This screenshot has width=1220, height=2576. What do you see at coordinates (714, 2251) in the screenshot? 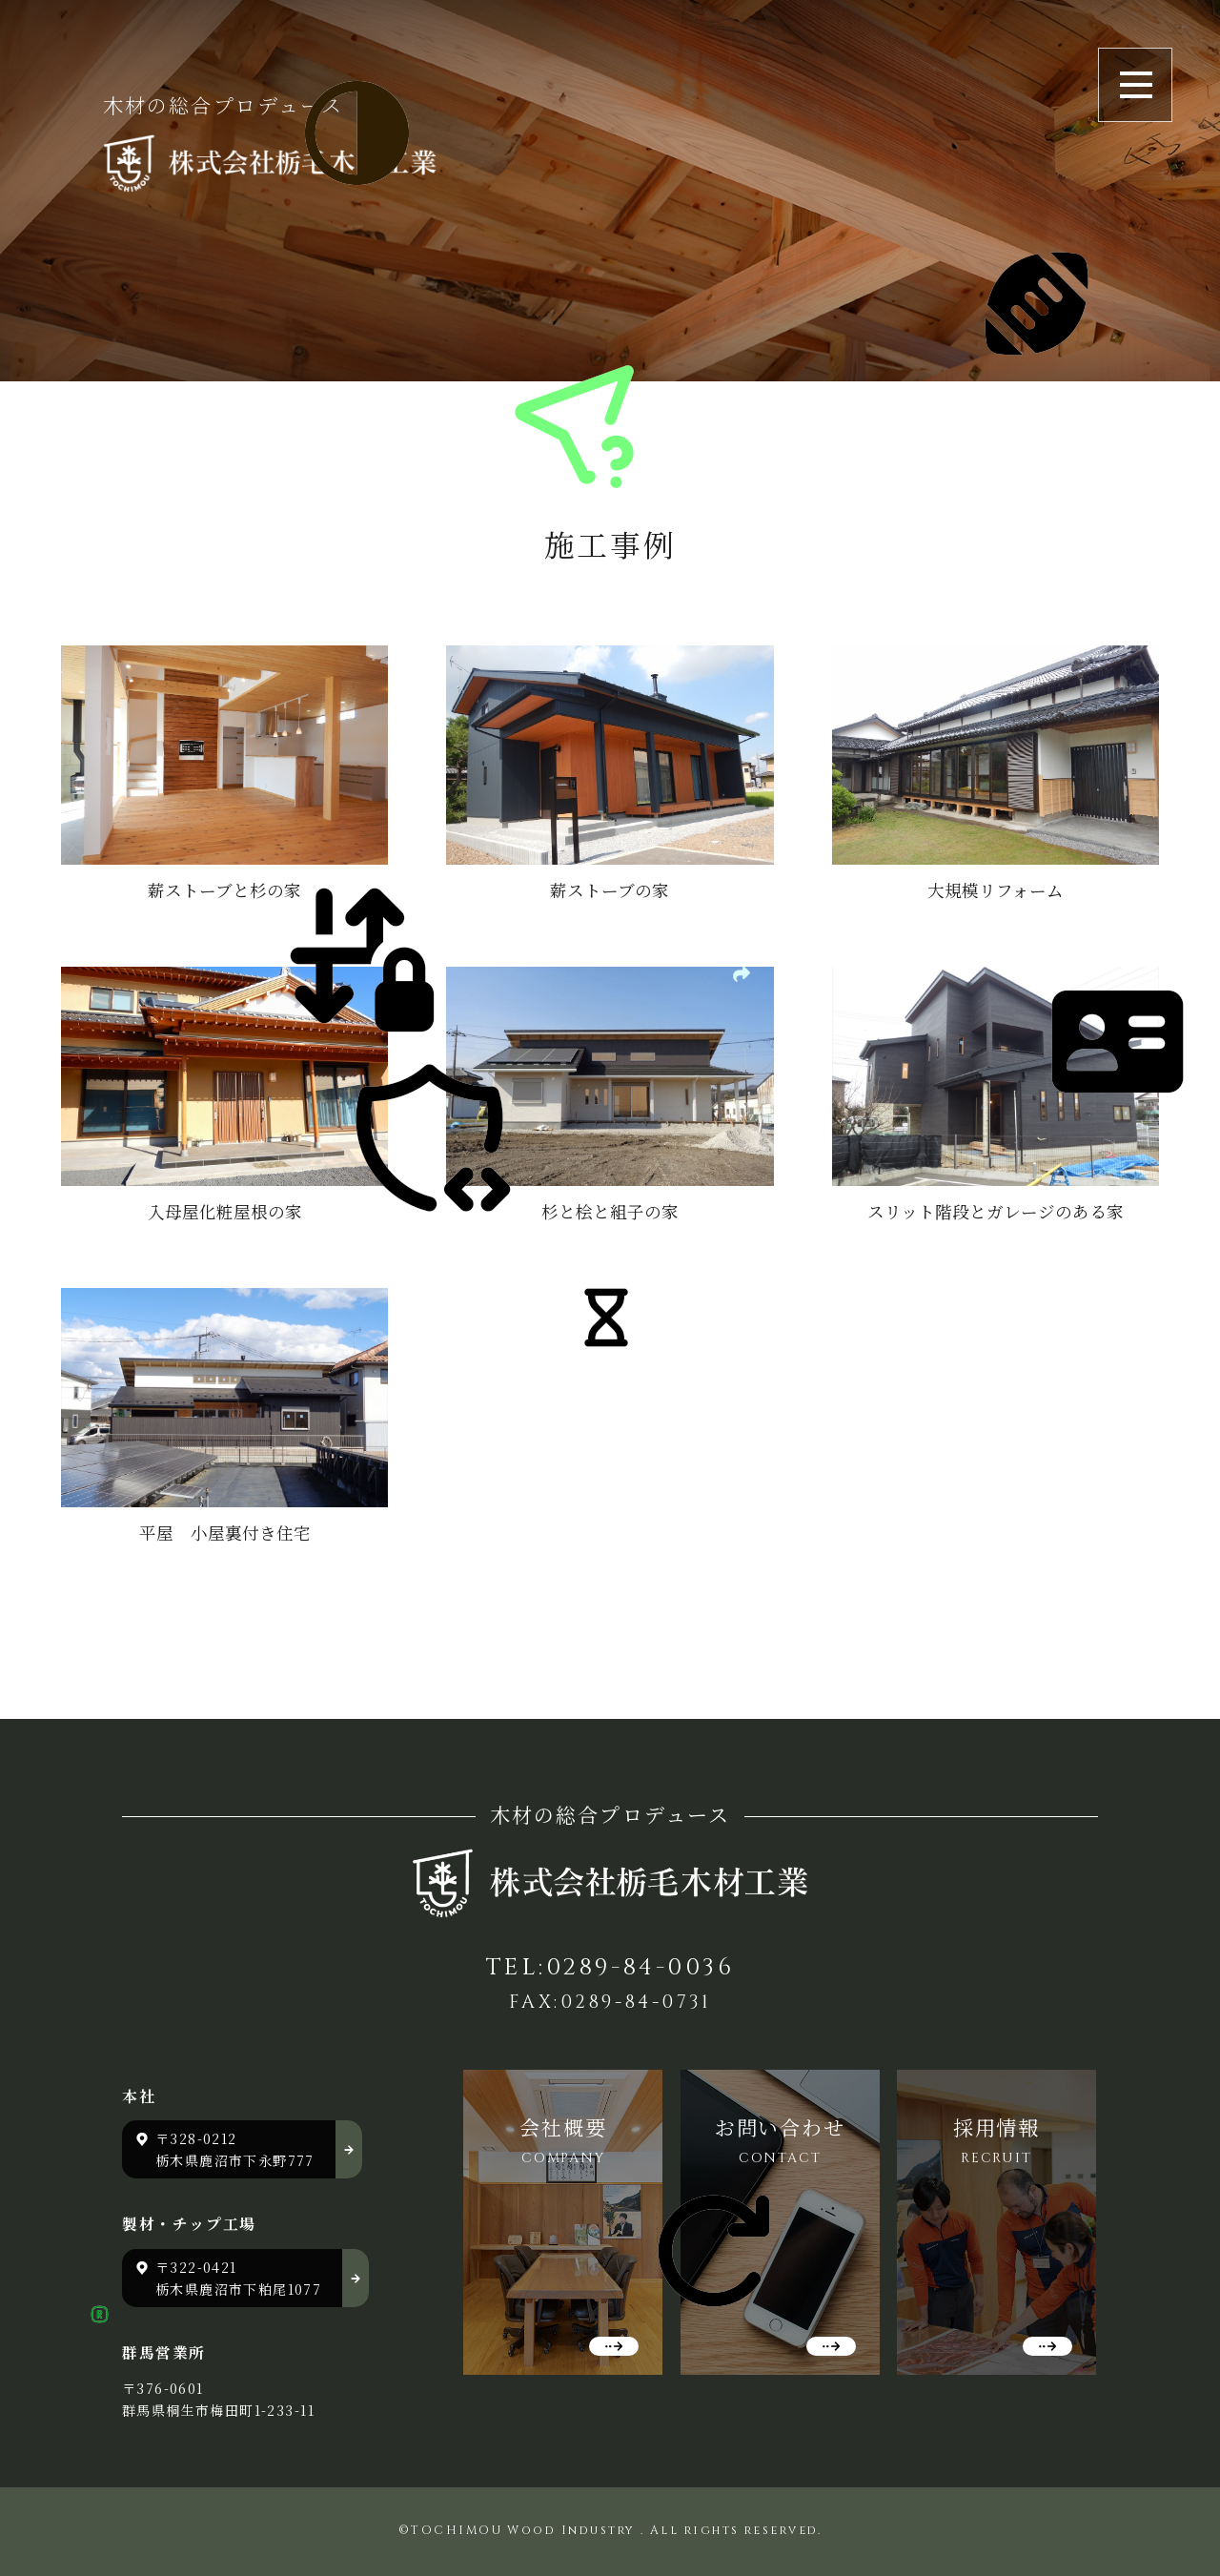
I see `redo the last undone action` at bounding box center [714, 2251].